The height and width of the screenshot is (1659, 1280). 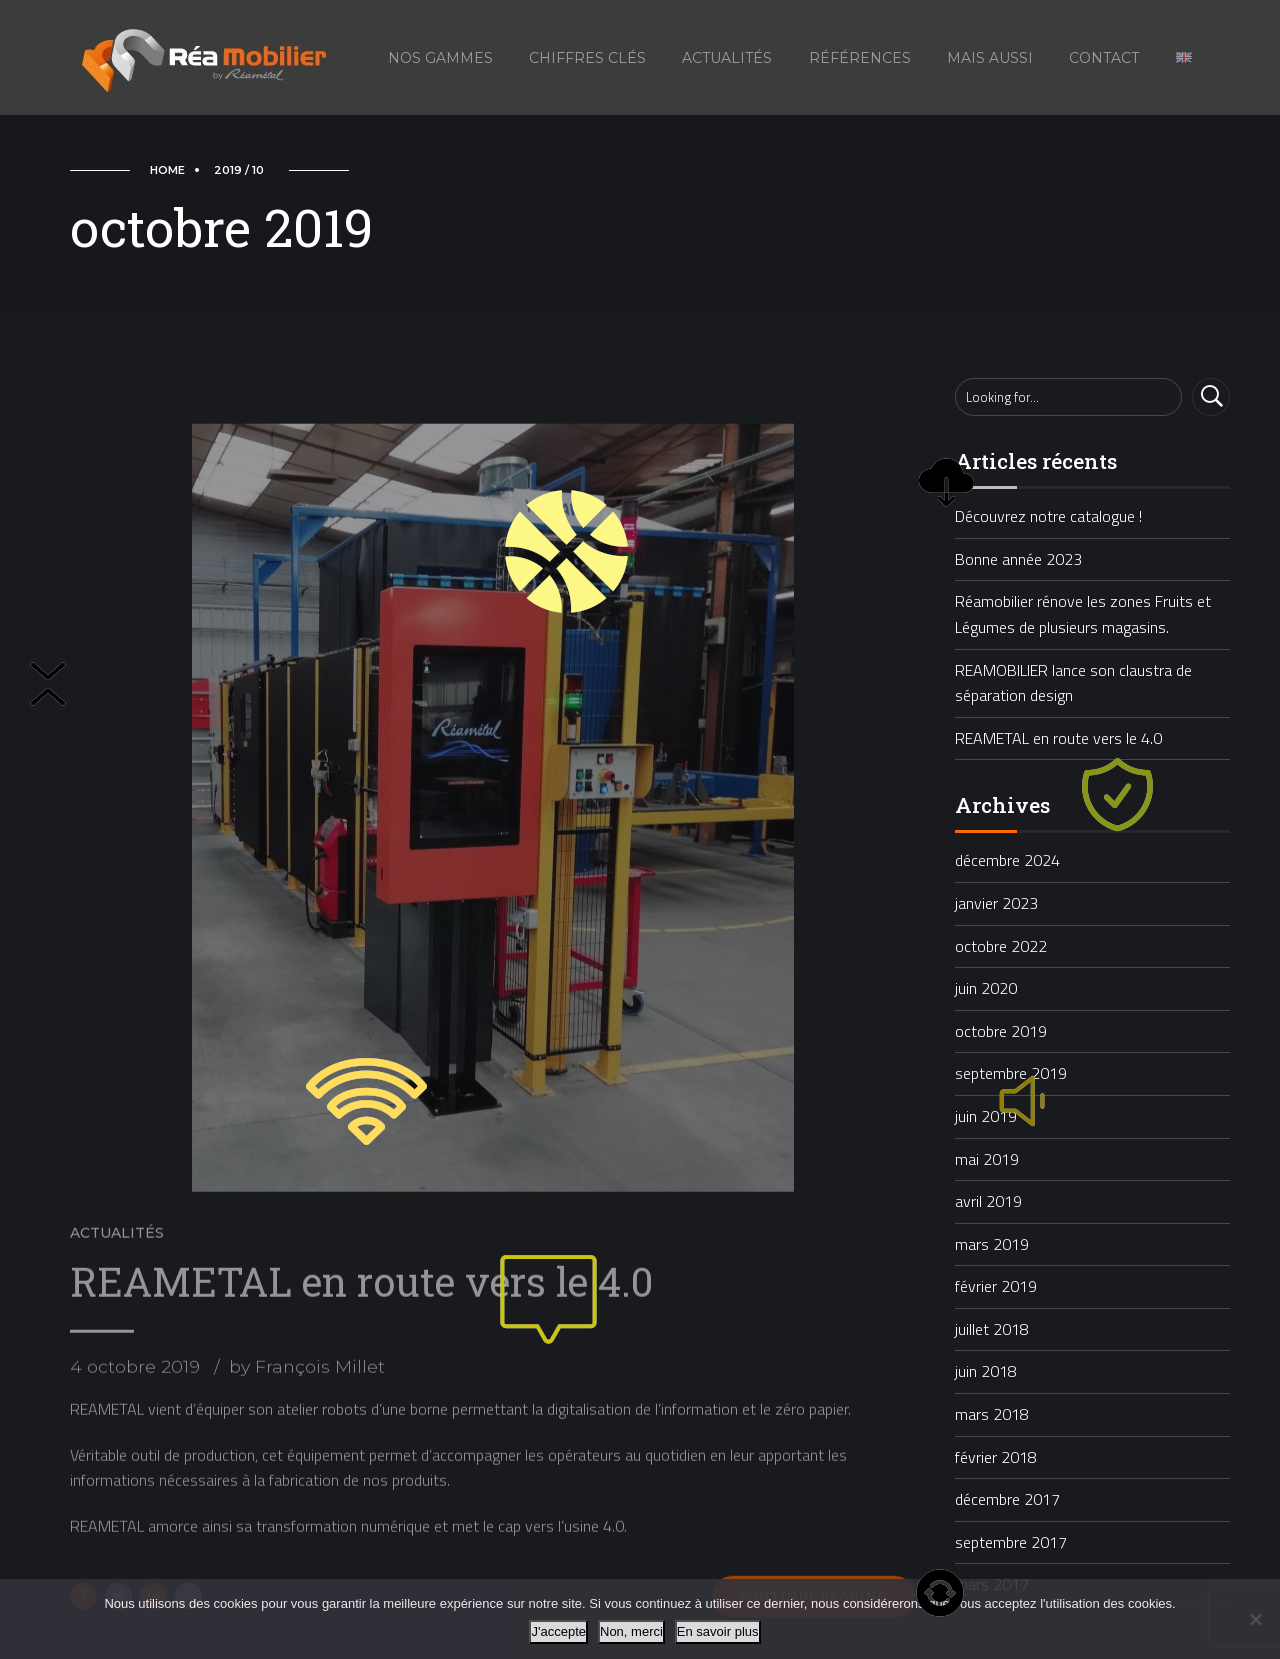 What do you see at coordinates (48, 684) in the screenshot?
I see `collapse or minimize an expanded section` at bounding box center [48, 684].